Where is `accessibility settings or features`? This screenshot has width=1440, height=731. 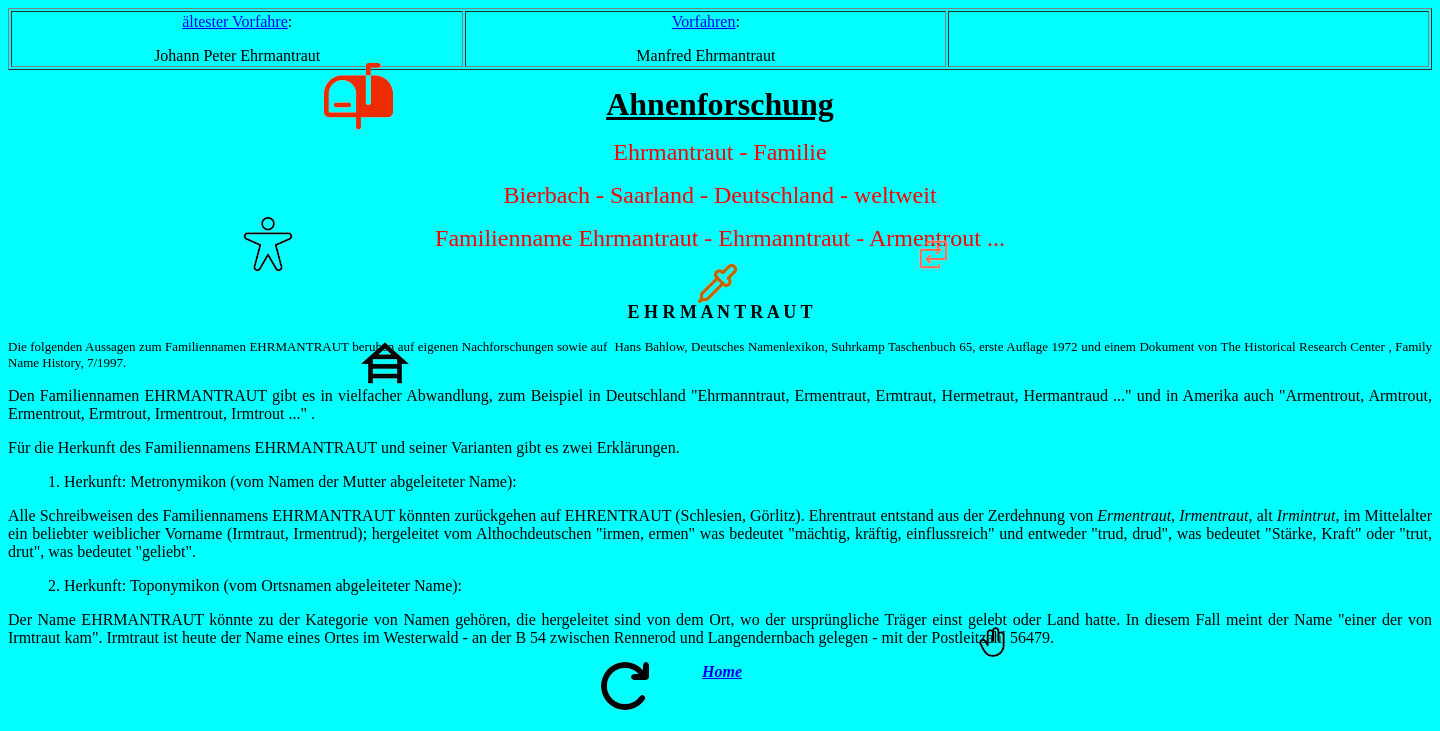
accessibility settings or features is located at coordinates (268, 245).